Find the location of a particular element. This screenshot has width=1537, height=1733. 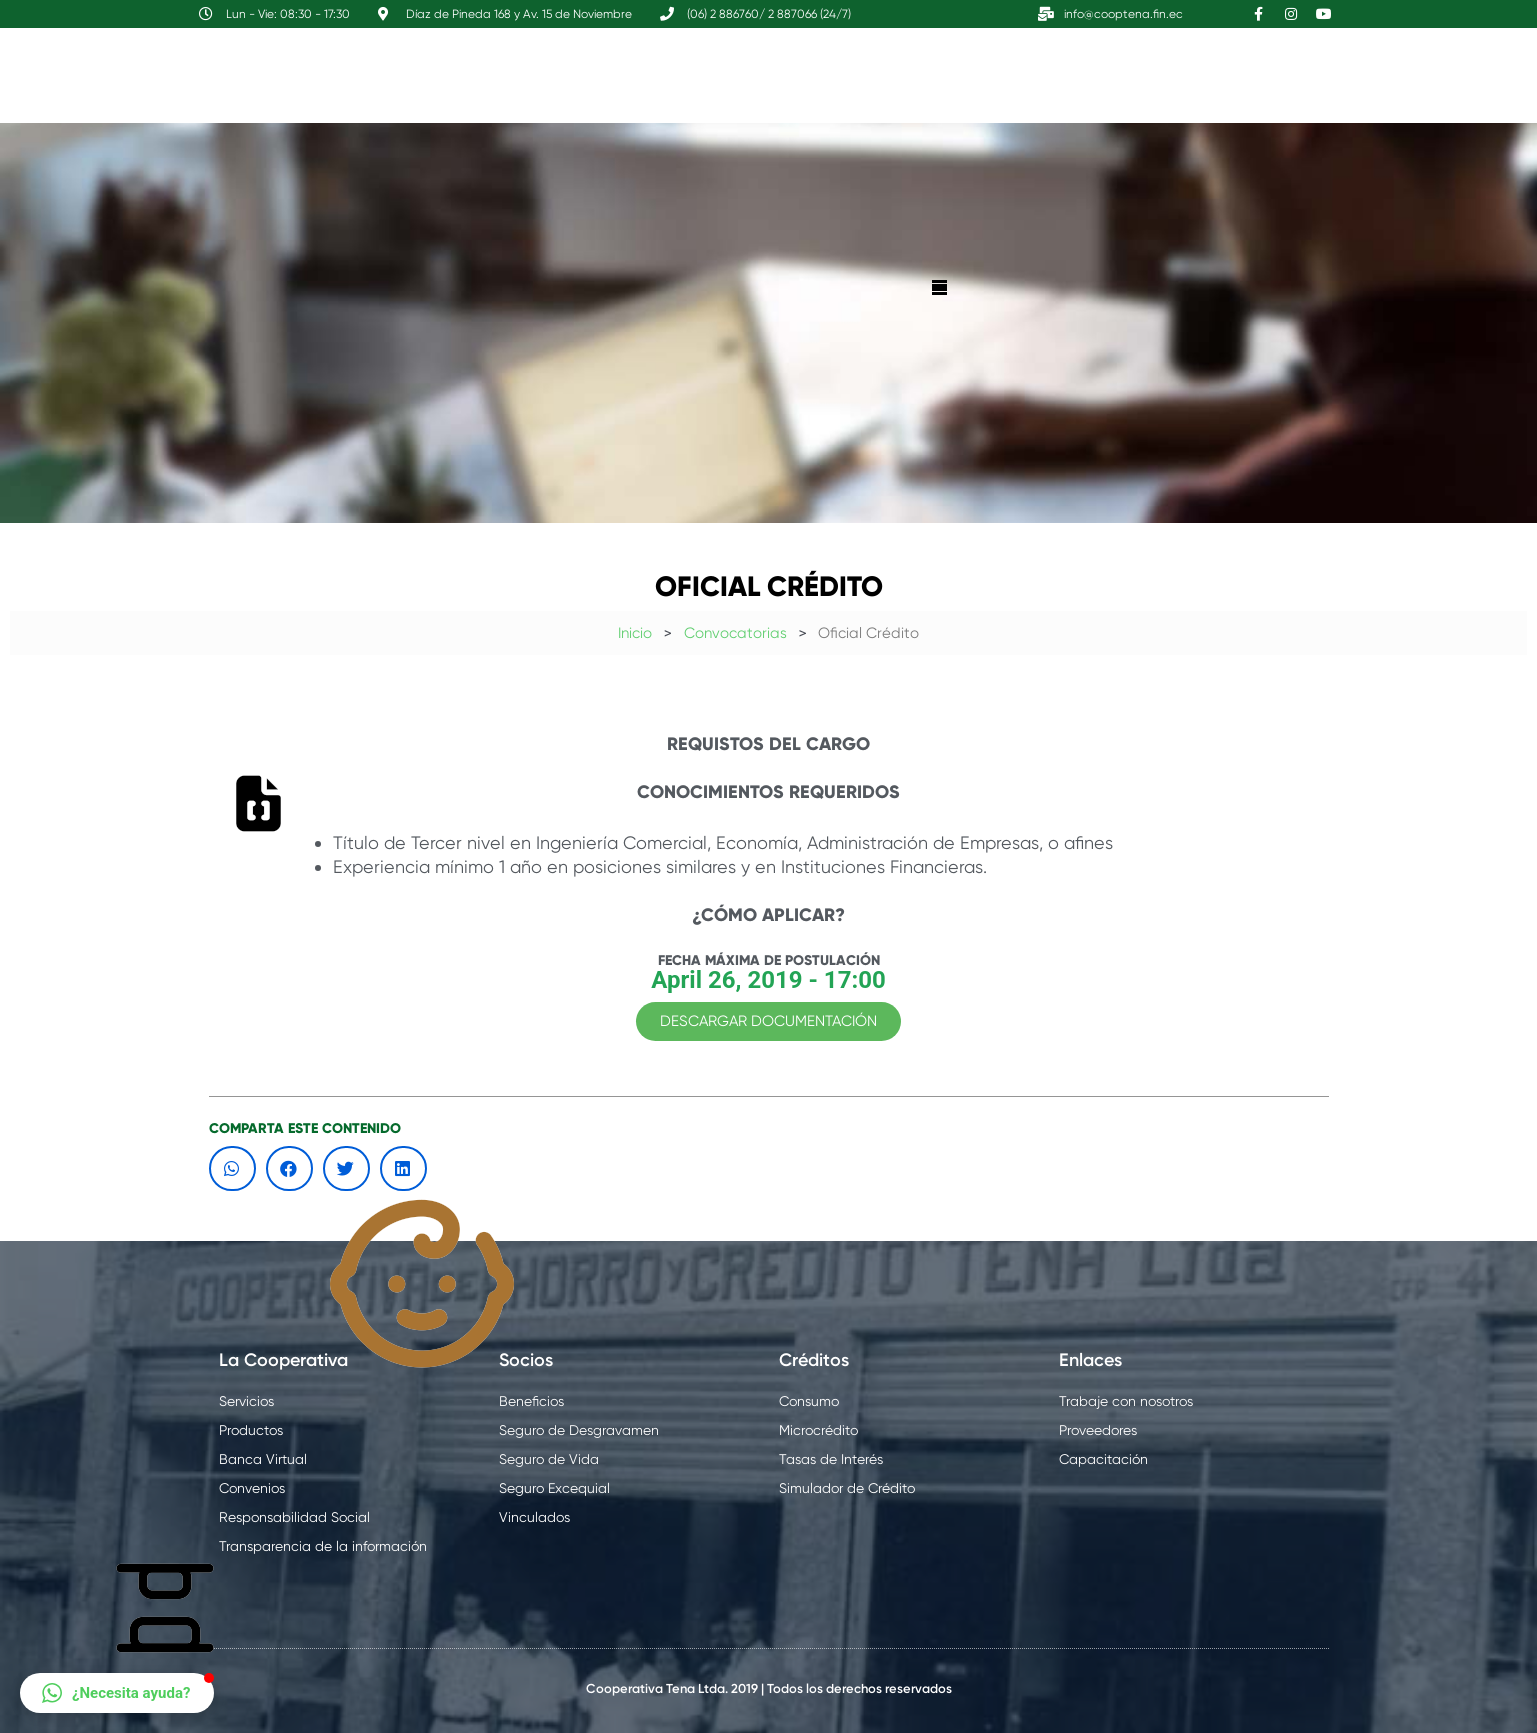

view source code file is located at coordinates (258, 803).